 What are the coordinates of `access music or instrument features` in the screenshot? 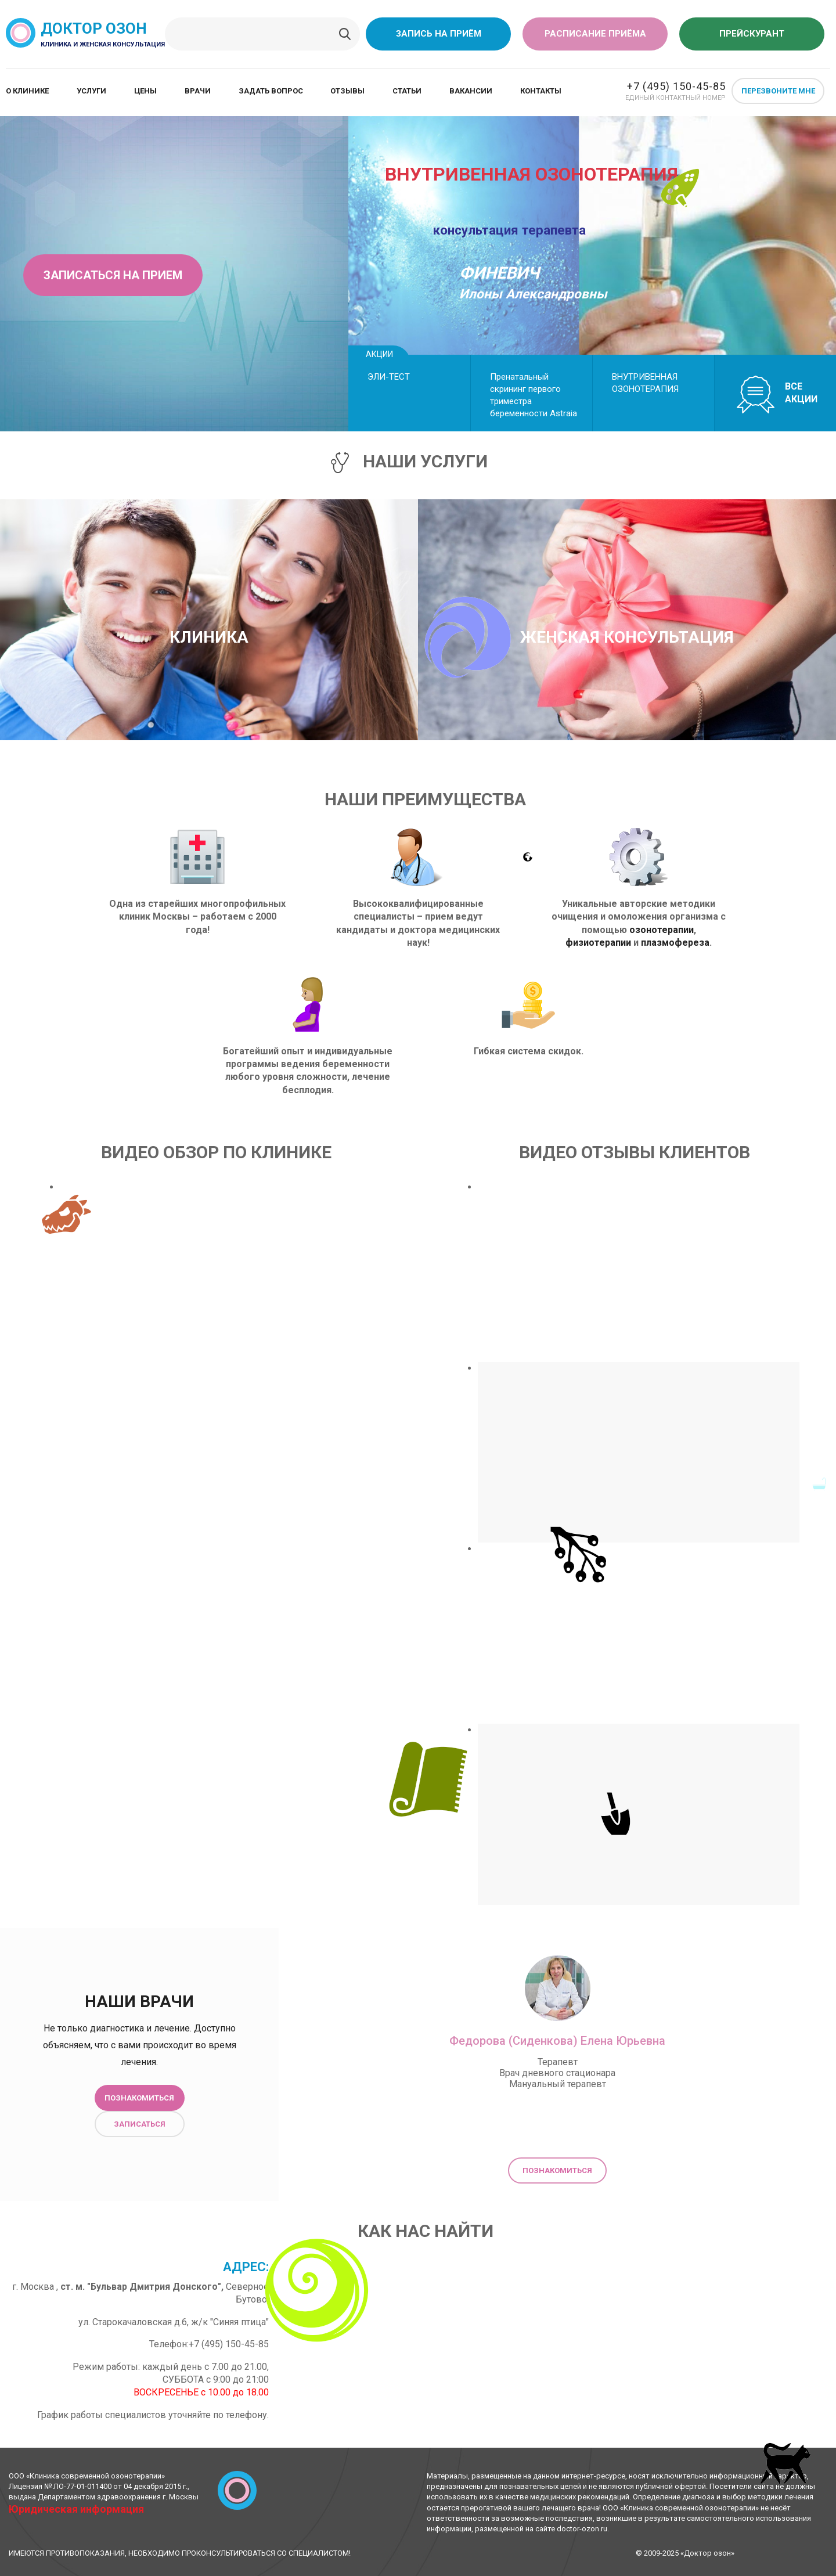 It's located at (680, 188).